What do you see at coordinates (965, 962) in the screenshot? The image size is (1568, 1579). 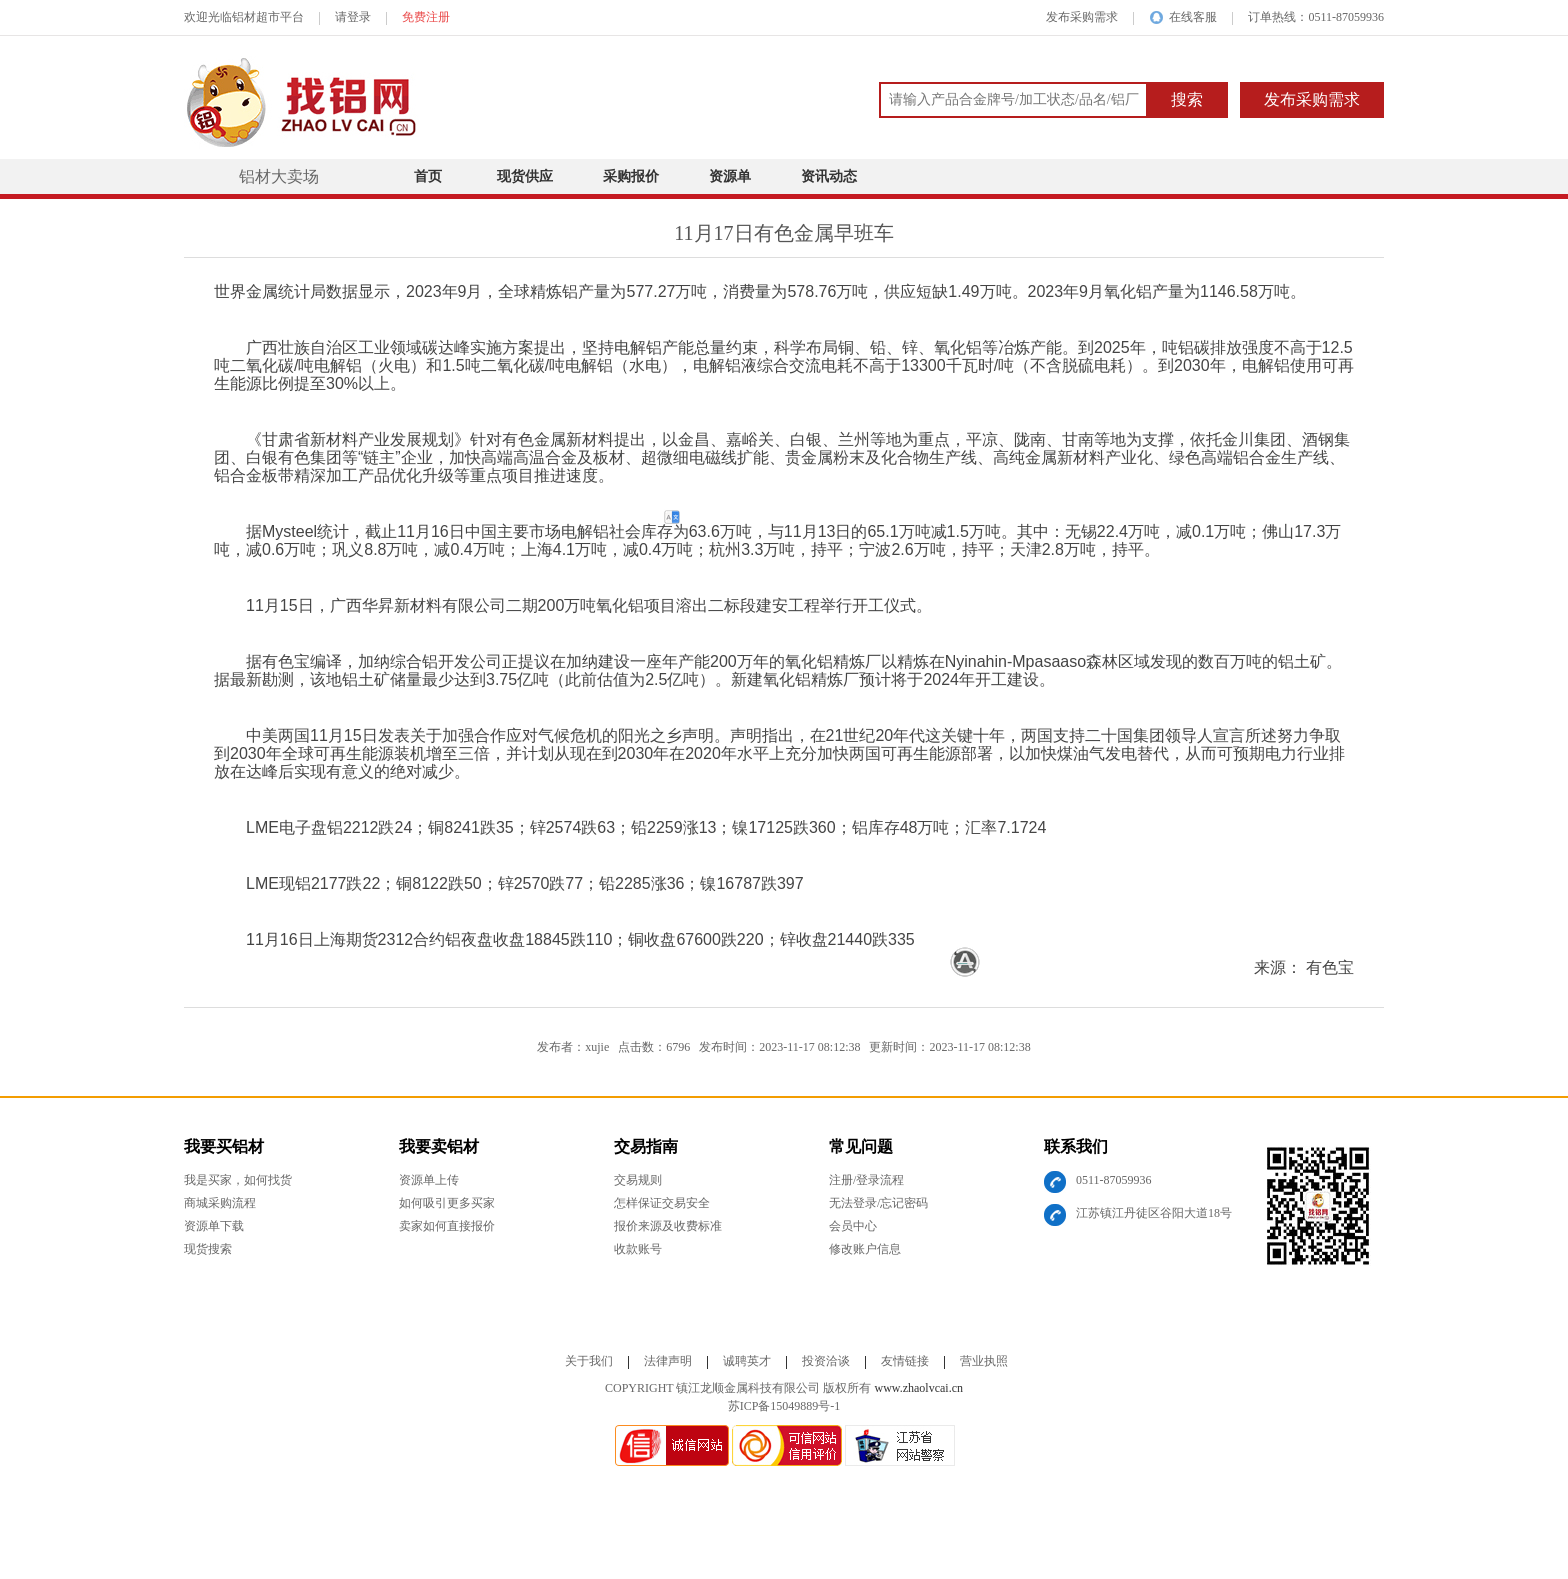 I see `check for system software updates` at bounding box center [965, 962].